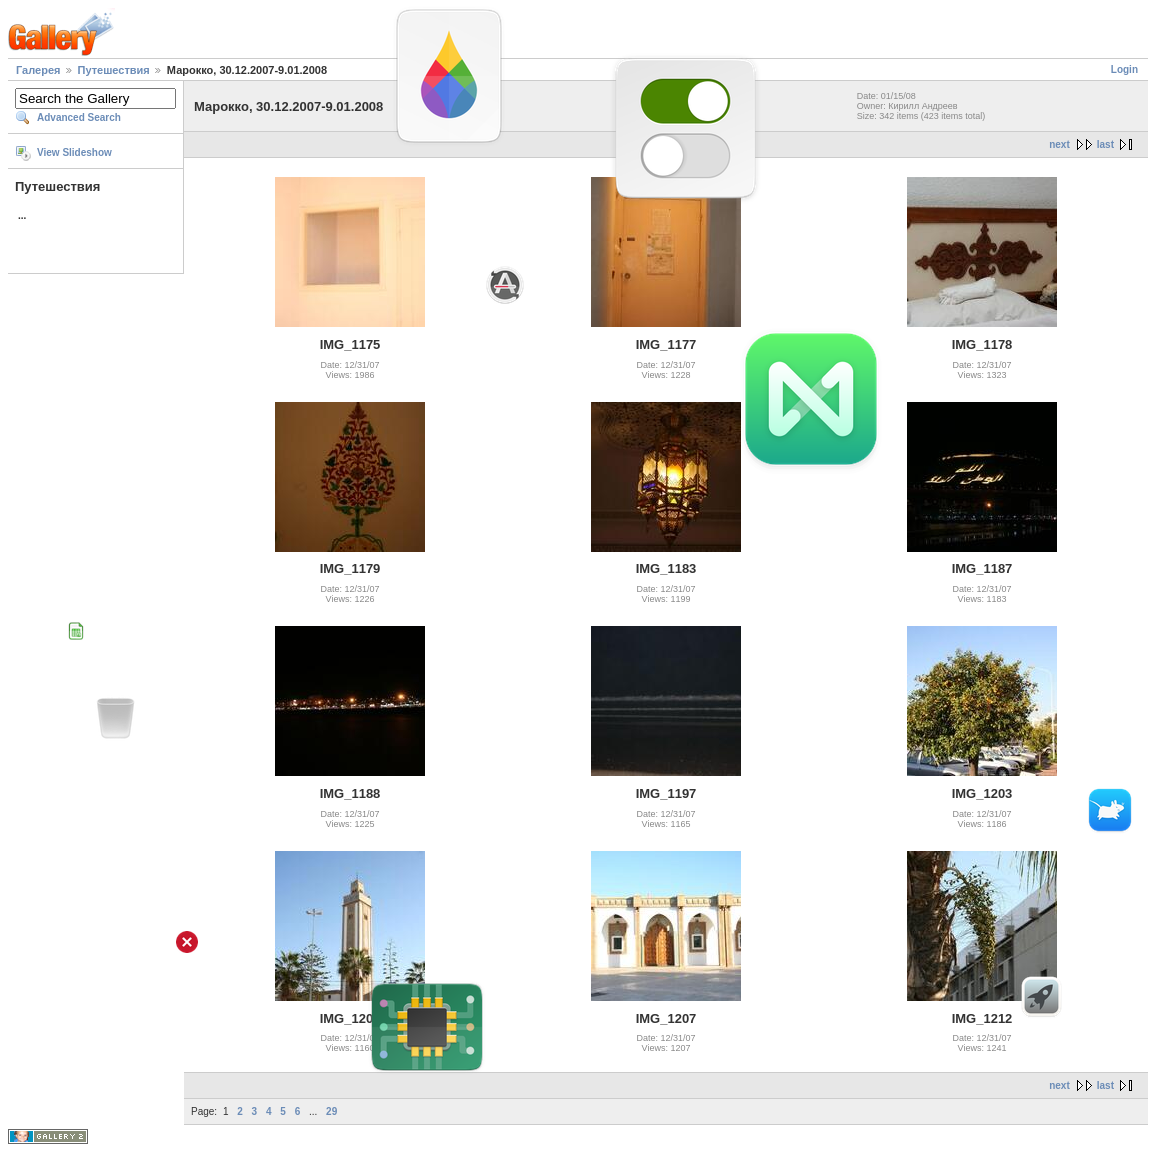 This screenshot has width=1156, height=1154. What do you see at coordinates (76, 631) in the screenshot?
I see `open an opendocument spreadsheet file` at bounding box center [76, 631].